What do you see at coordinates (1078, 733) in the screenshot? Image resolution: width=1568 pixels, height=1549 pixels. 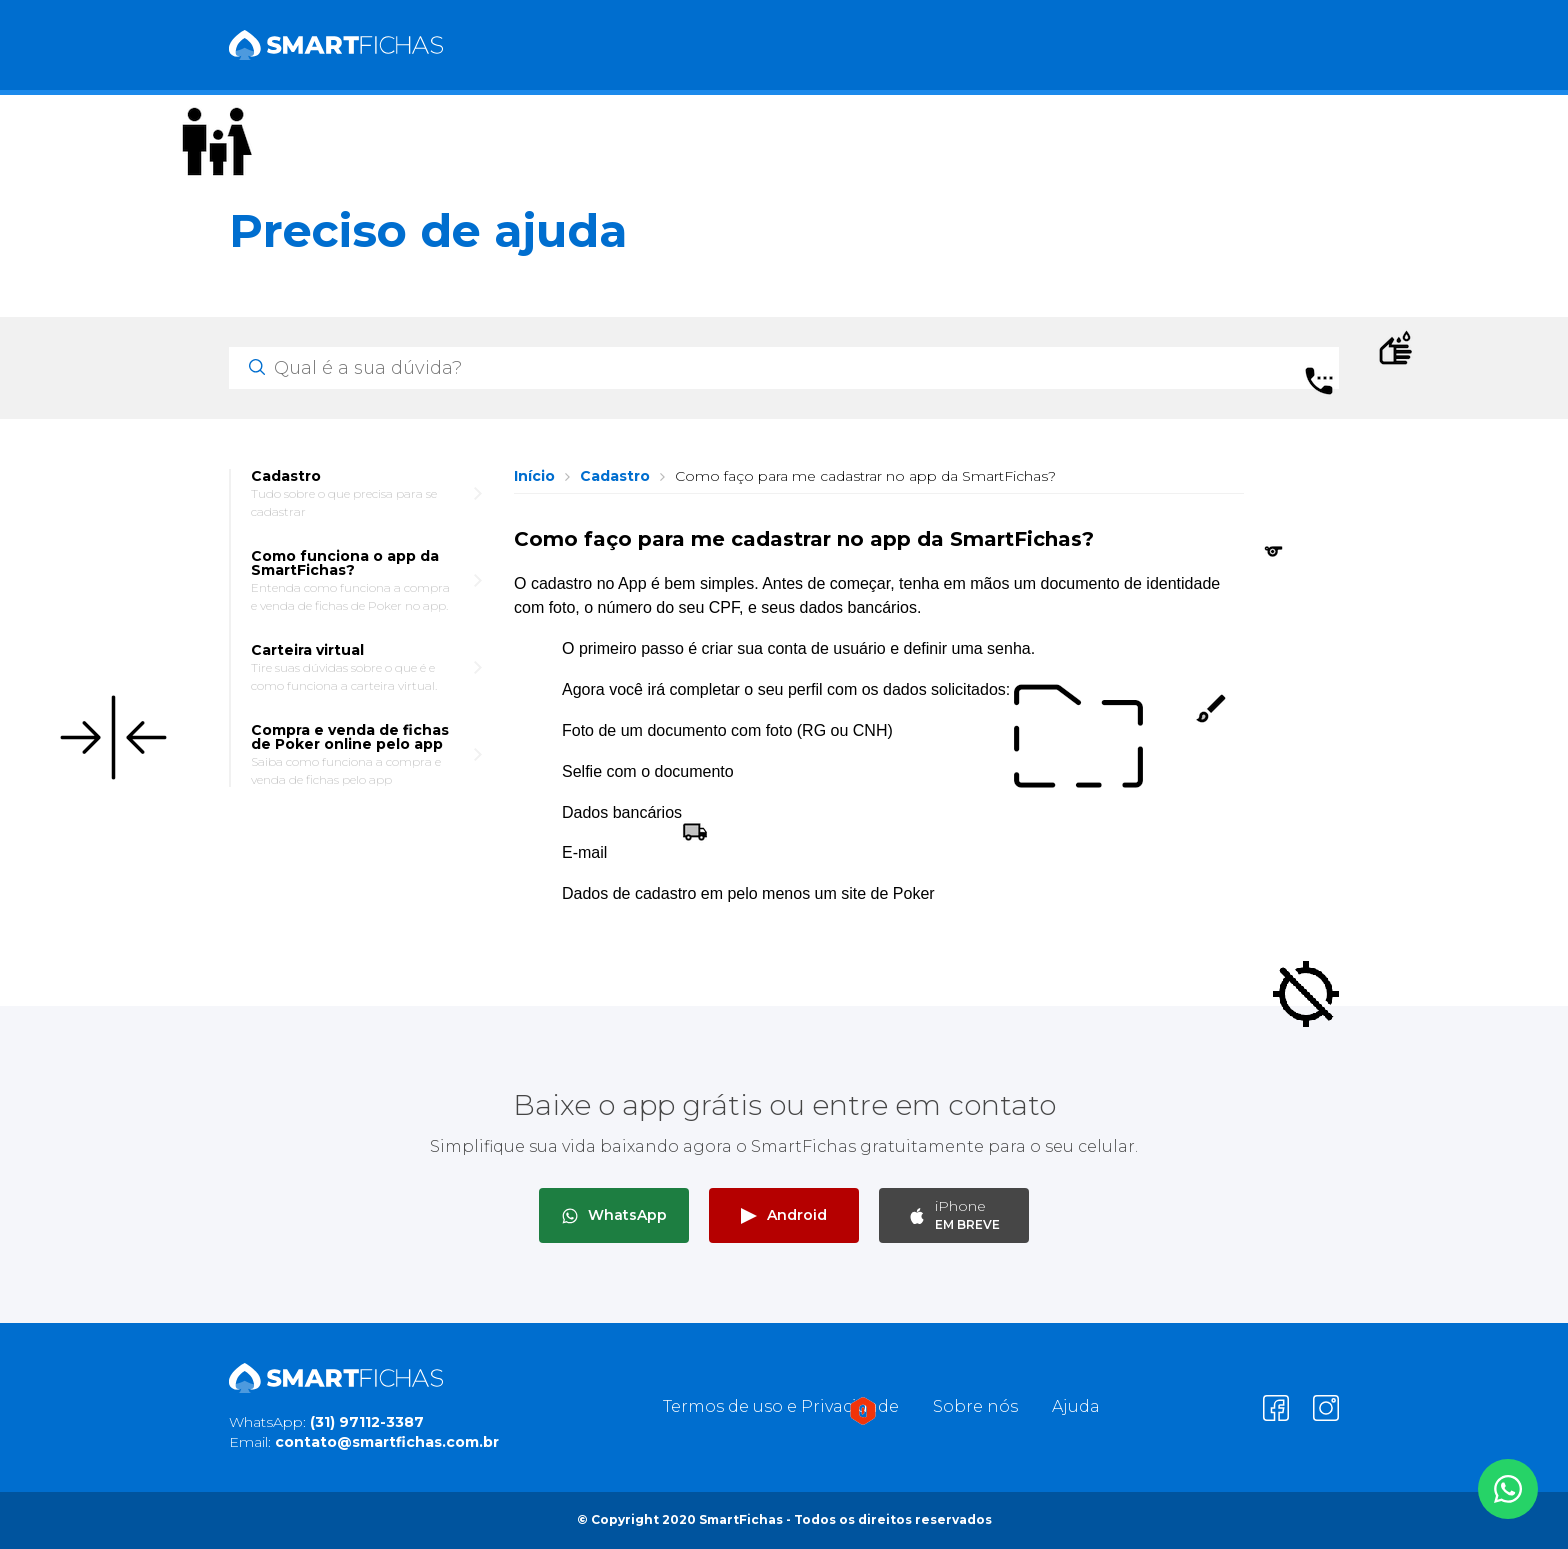 I see `empty or placeholder folder` at bounding box center [1078, 733].